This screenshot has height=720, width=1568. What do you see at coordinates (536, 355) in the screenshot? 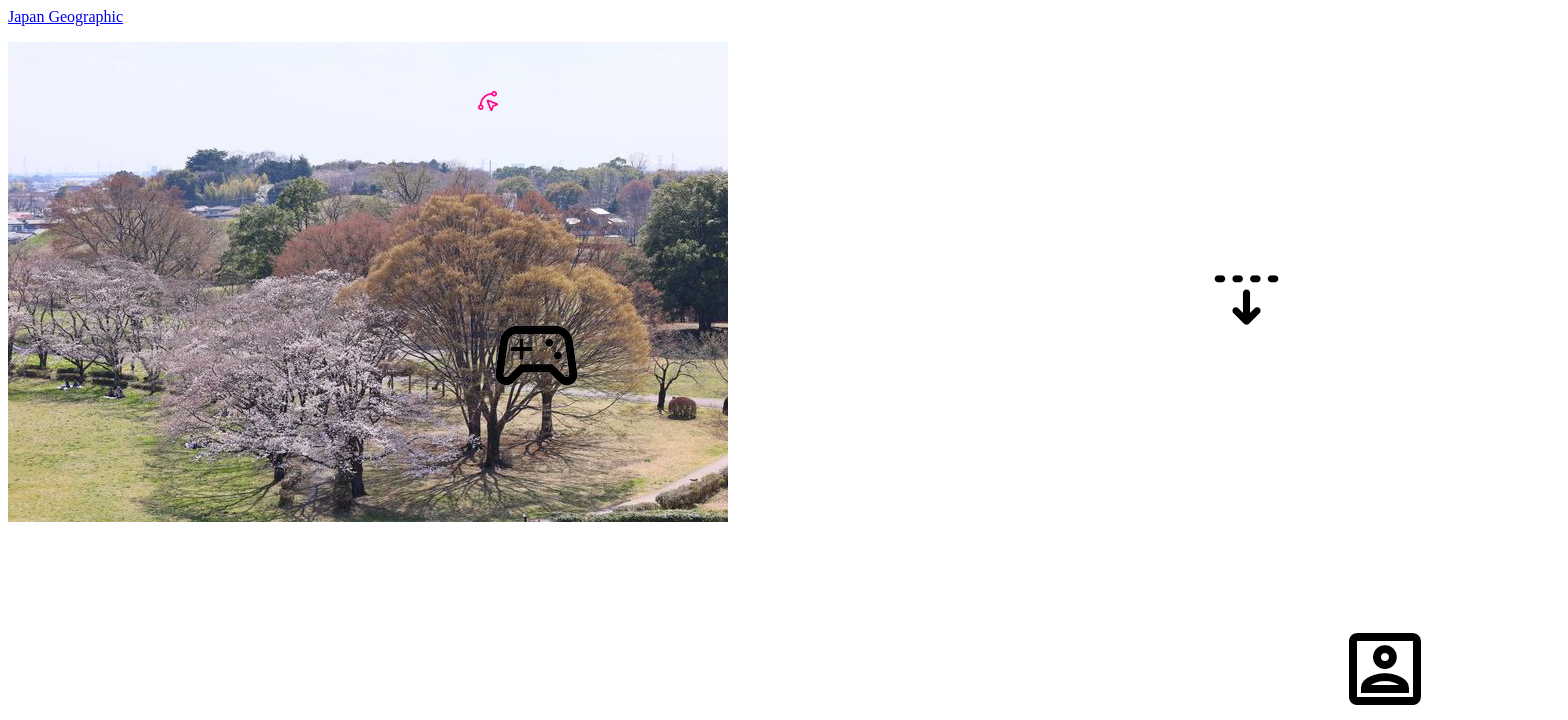
I see `access gaming or esports features` at bounding box center [536, 355].